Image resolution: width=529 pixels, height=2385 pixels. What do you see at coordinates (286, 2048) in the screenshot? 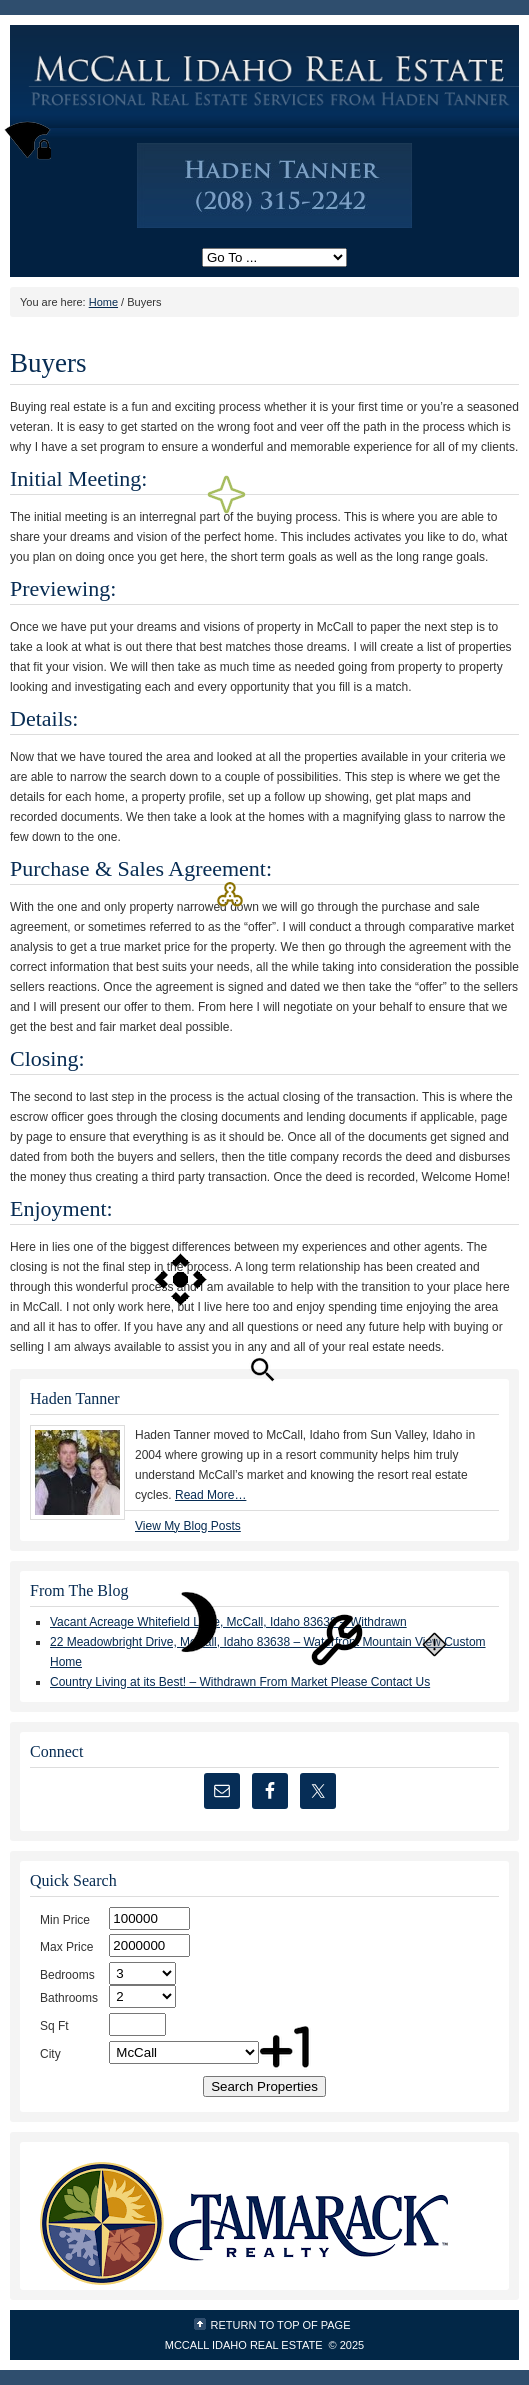
I see `add one to a count or quantity` at bounding box center [286, 2048].